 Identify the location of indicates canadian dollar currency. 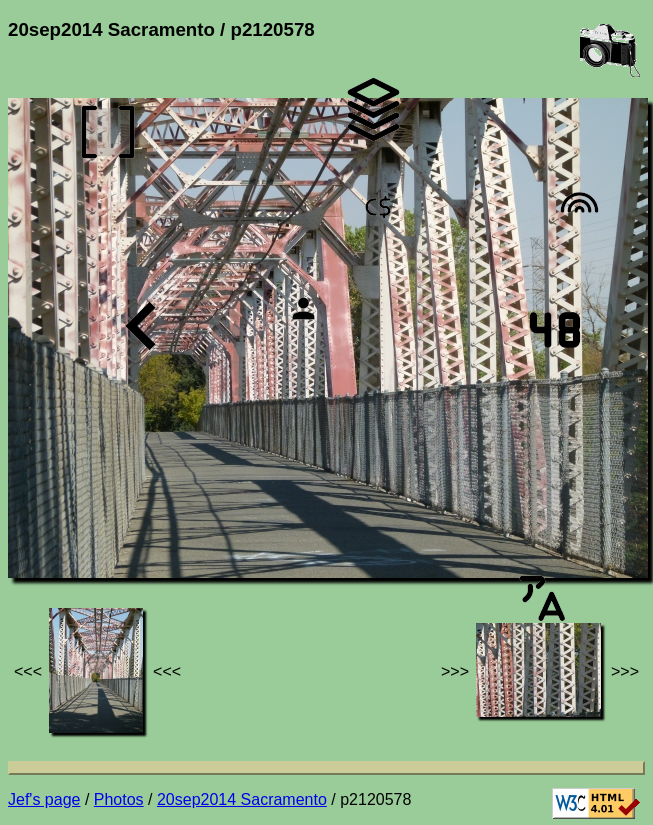
(378, 207).